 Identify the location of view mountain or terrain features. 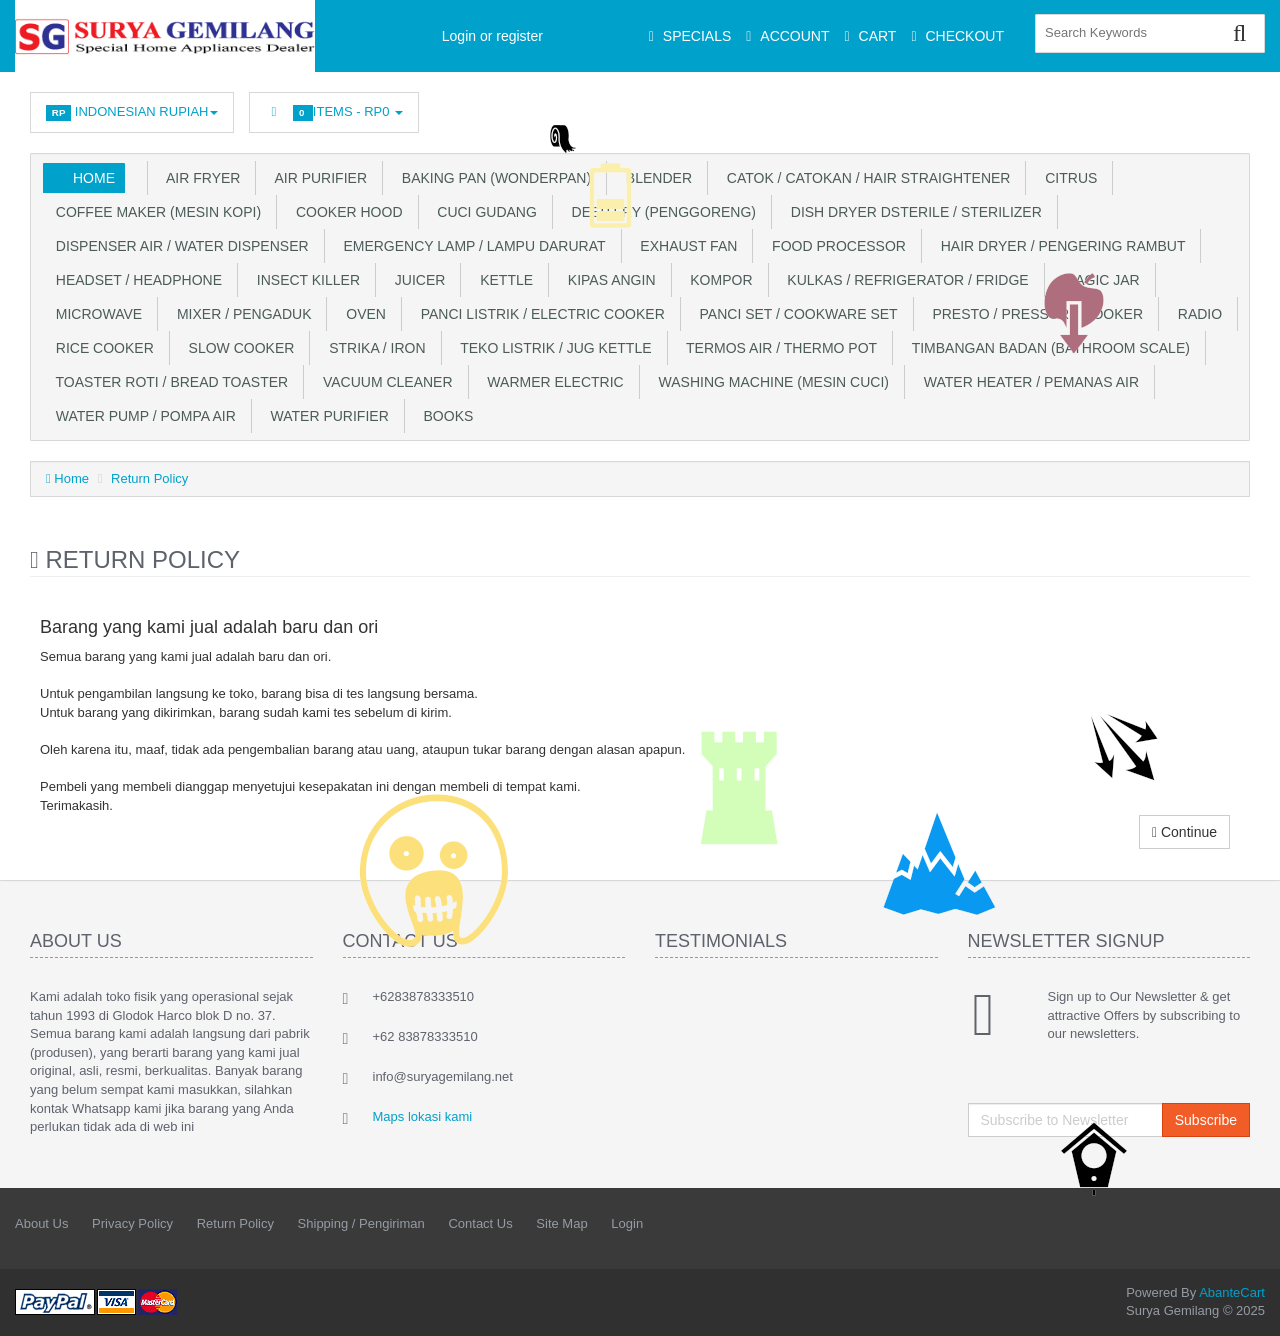
(939, 868).